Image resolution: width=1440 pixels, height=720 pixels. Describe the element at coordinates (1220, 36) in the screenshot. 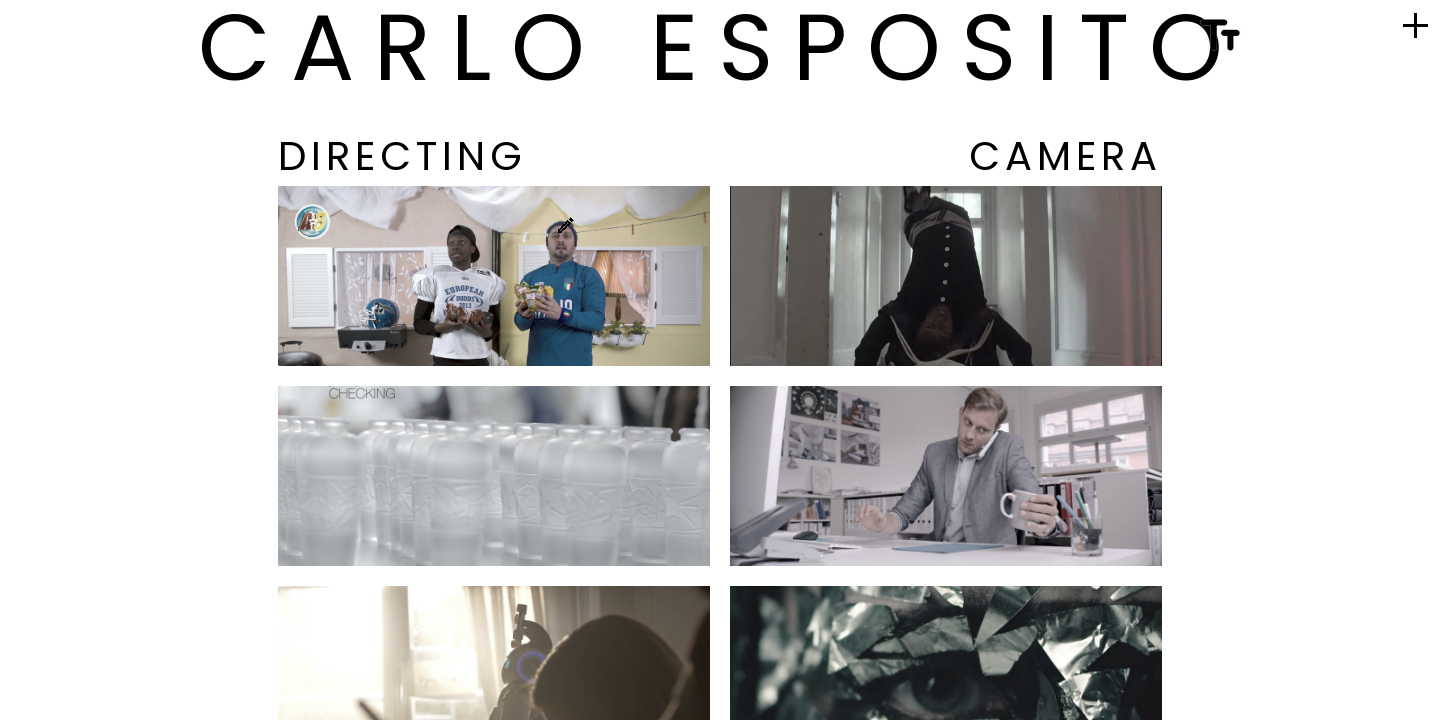

I see `adjust text formatting options` at that location.